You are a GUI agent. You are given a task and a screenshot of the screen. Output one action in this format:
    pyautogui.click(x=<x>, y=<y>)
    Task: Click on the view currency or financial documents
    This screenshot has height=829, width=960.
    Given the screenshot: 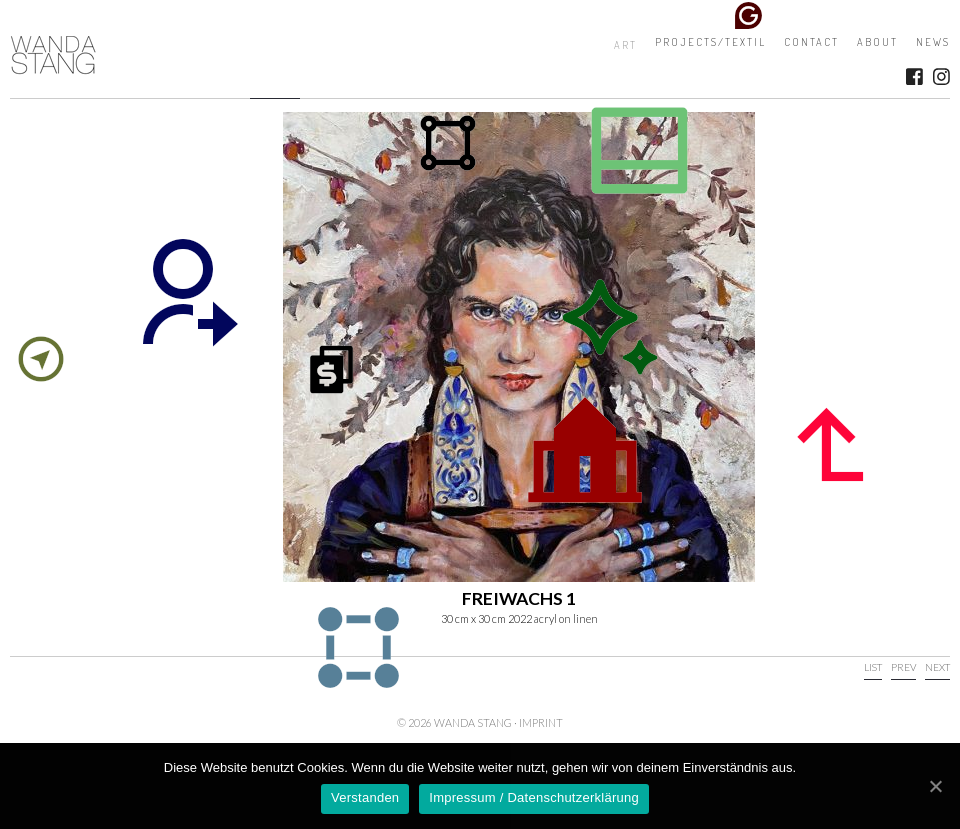 What is the action you would take?
    pyautogui.click(x=331, y=369)
    